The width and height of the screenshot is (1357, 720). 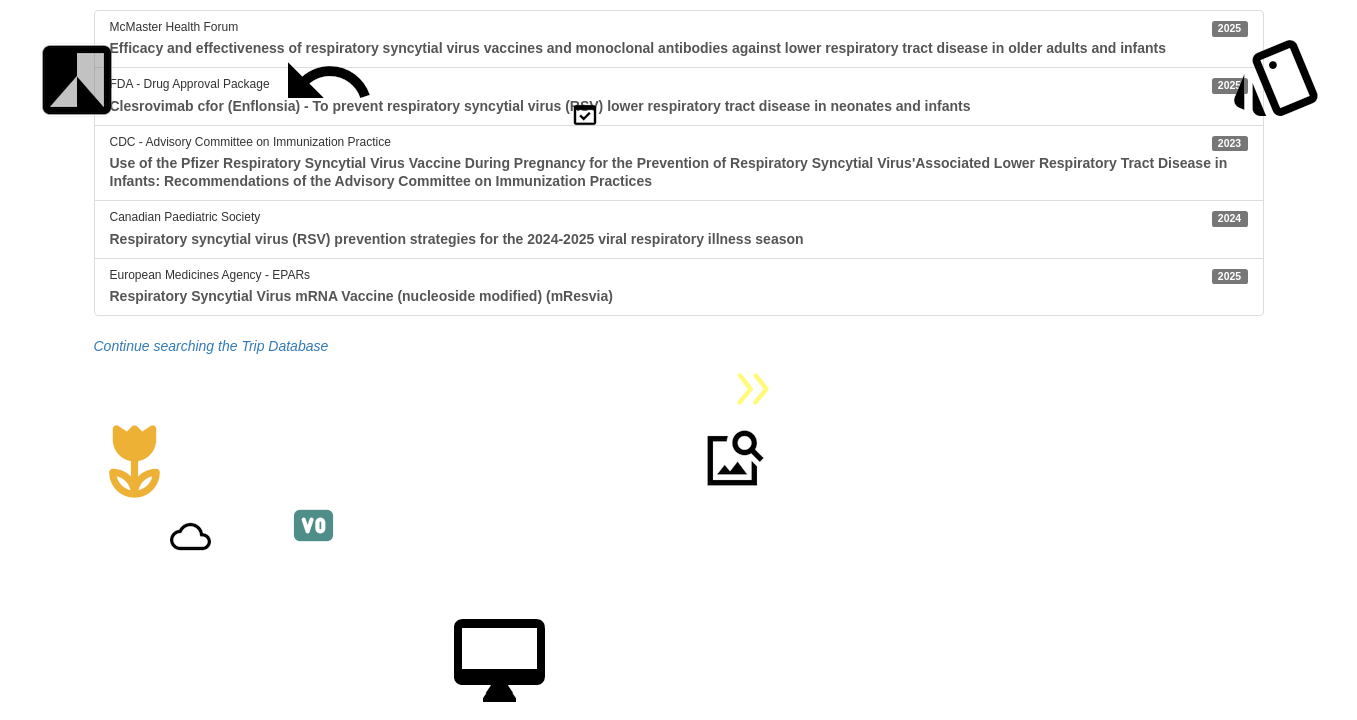 I want to click on access desktop or computer settings, so click(x=499, y=660).